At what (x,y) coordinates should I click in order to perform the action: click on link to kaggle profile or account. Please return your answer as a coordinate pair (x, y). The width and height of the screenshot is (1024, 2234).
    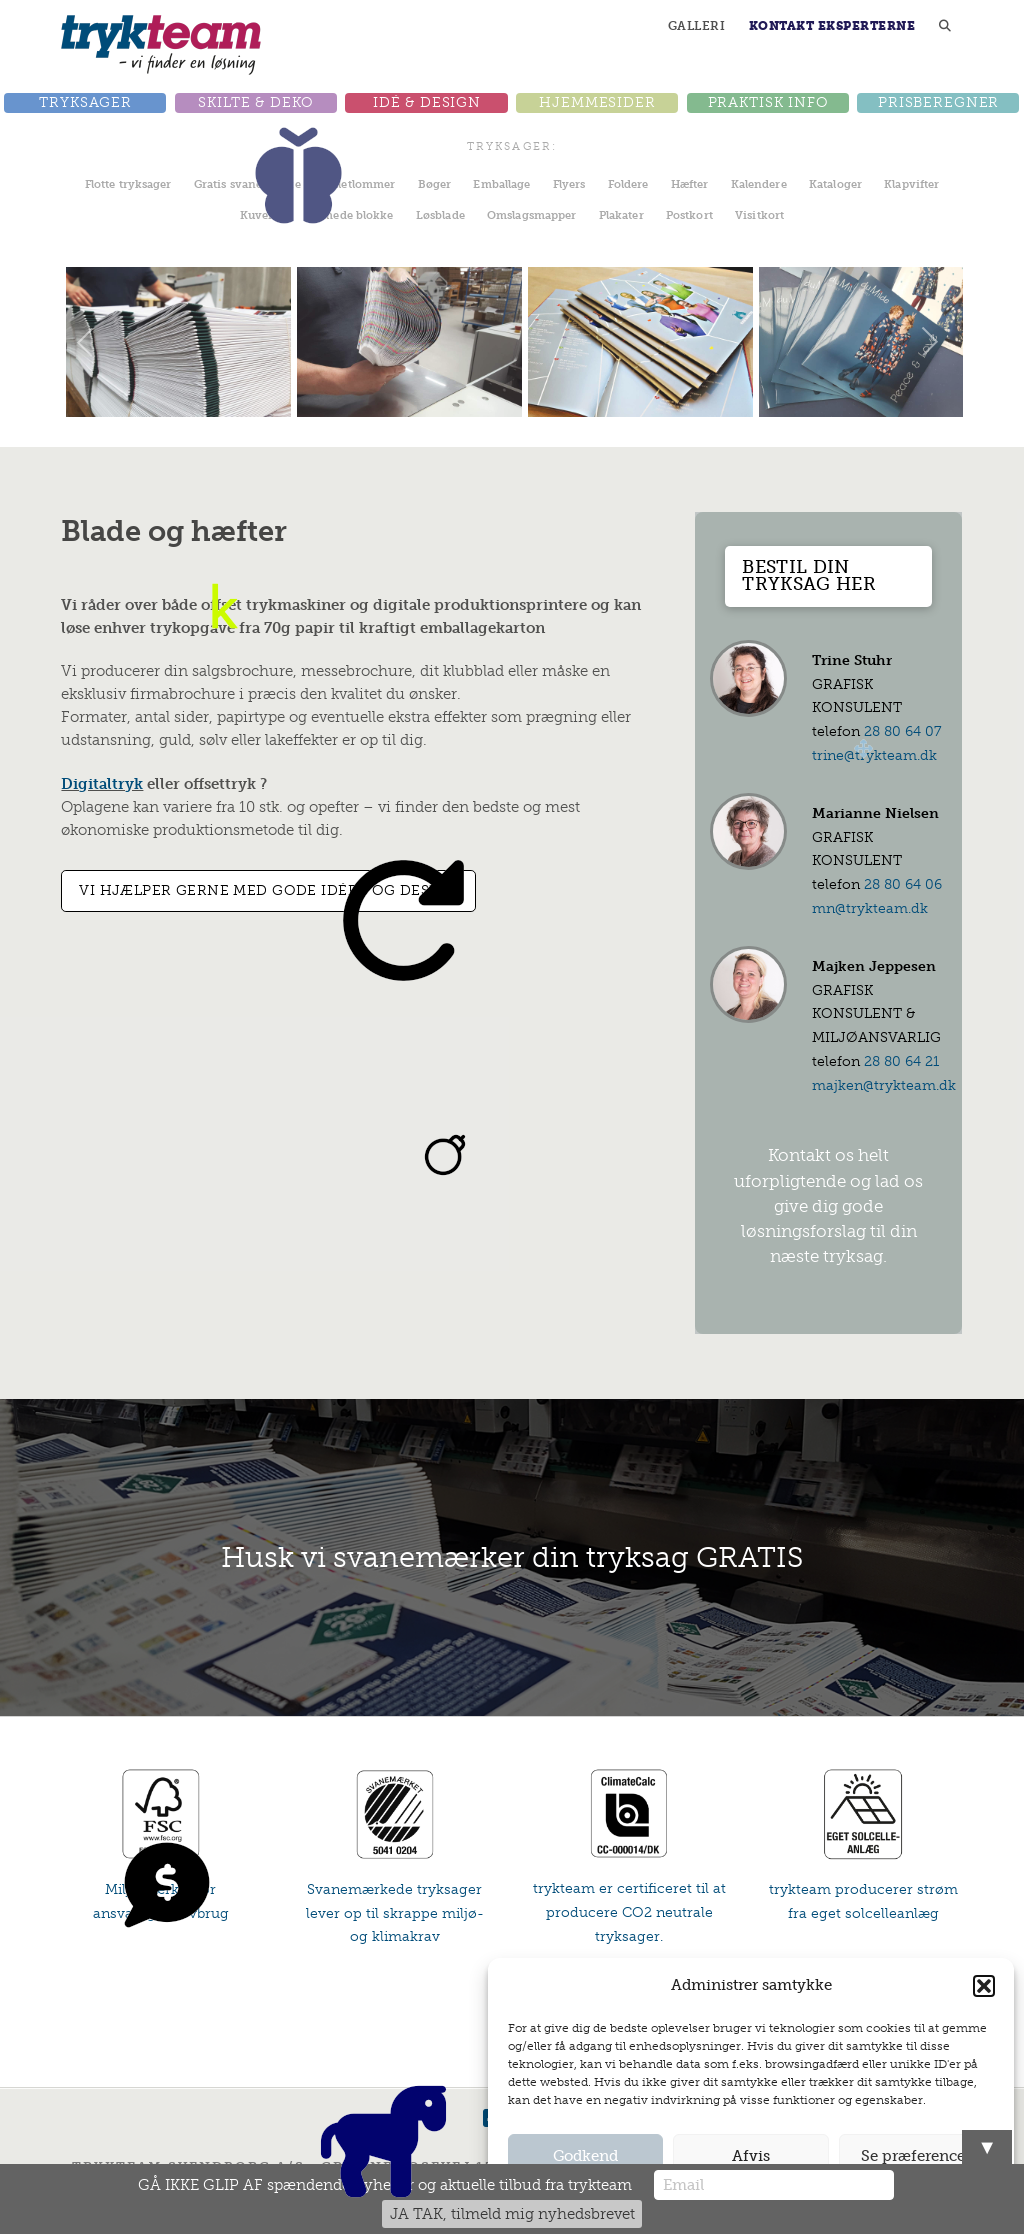
    Looking at the image, I should click on (225, 606).